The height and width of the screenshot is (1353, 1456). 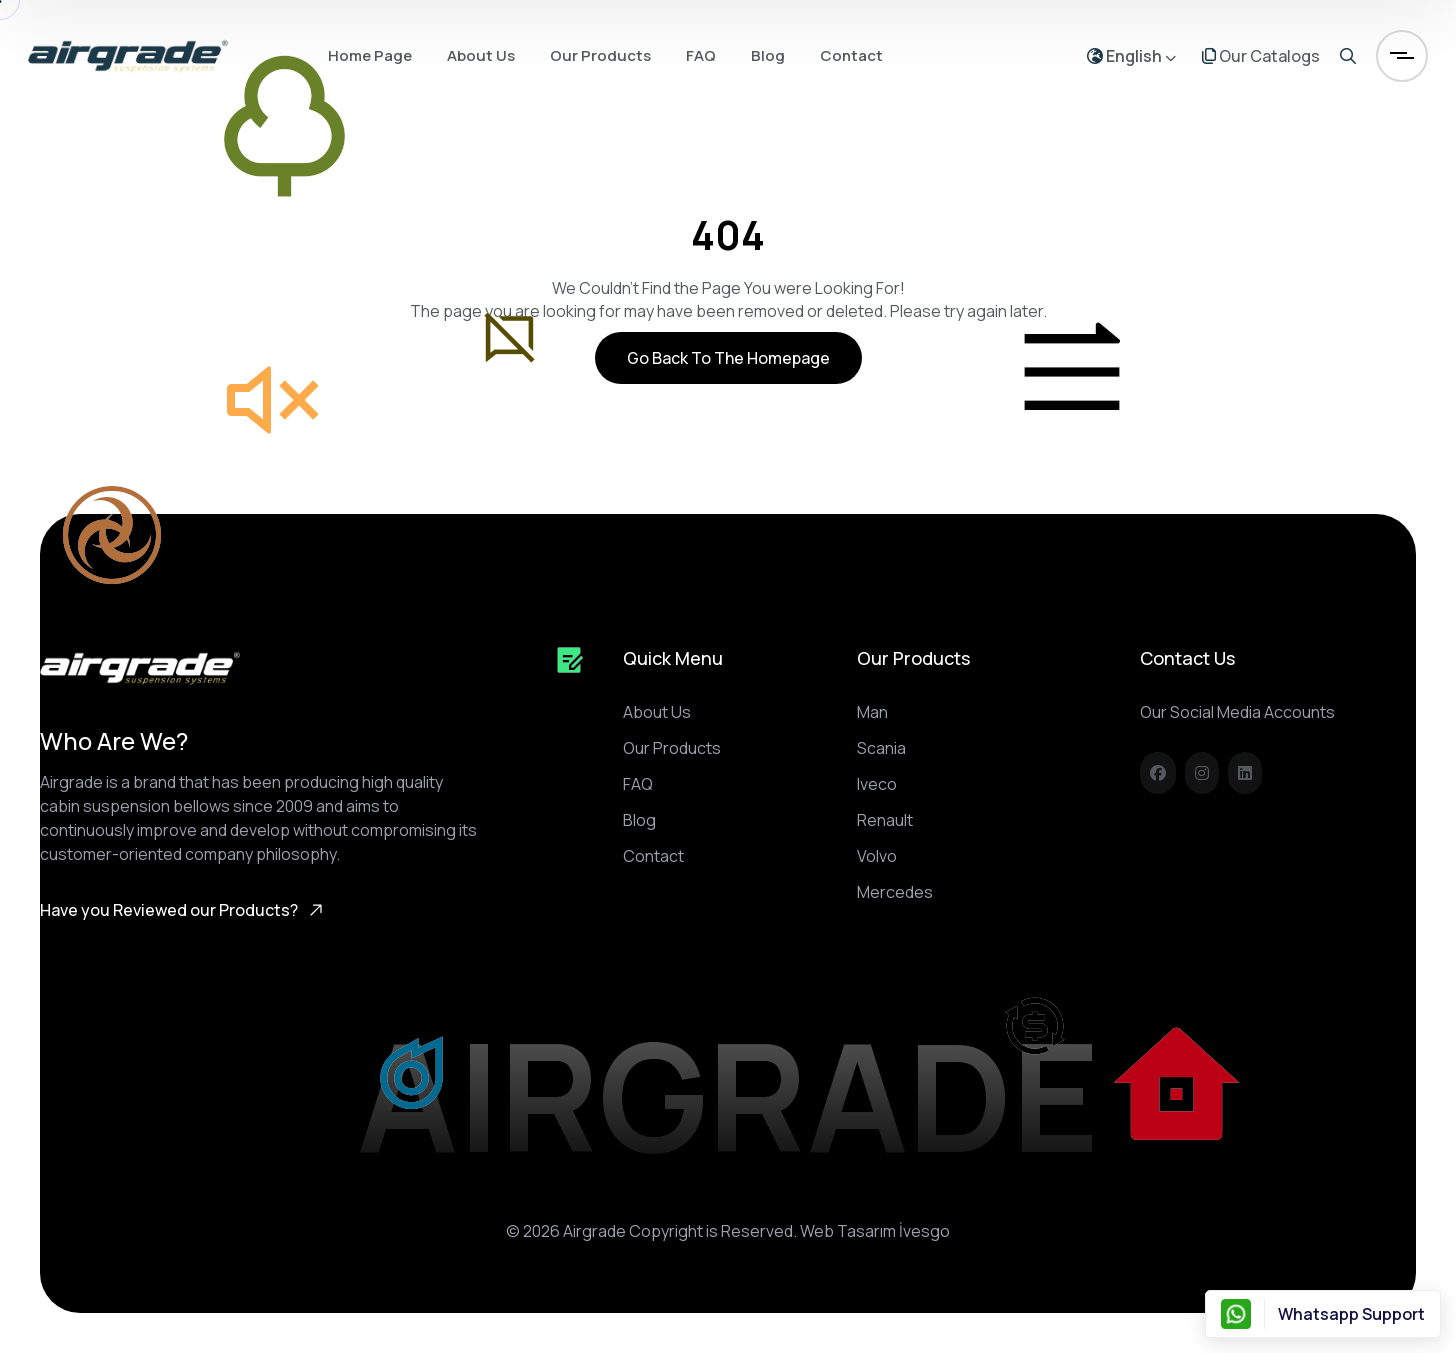 I want to click on currency exchange or conversion, so click(x=1035, y=1026).